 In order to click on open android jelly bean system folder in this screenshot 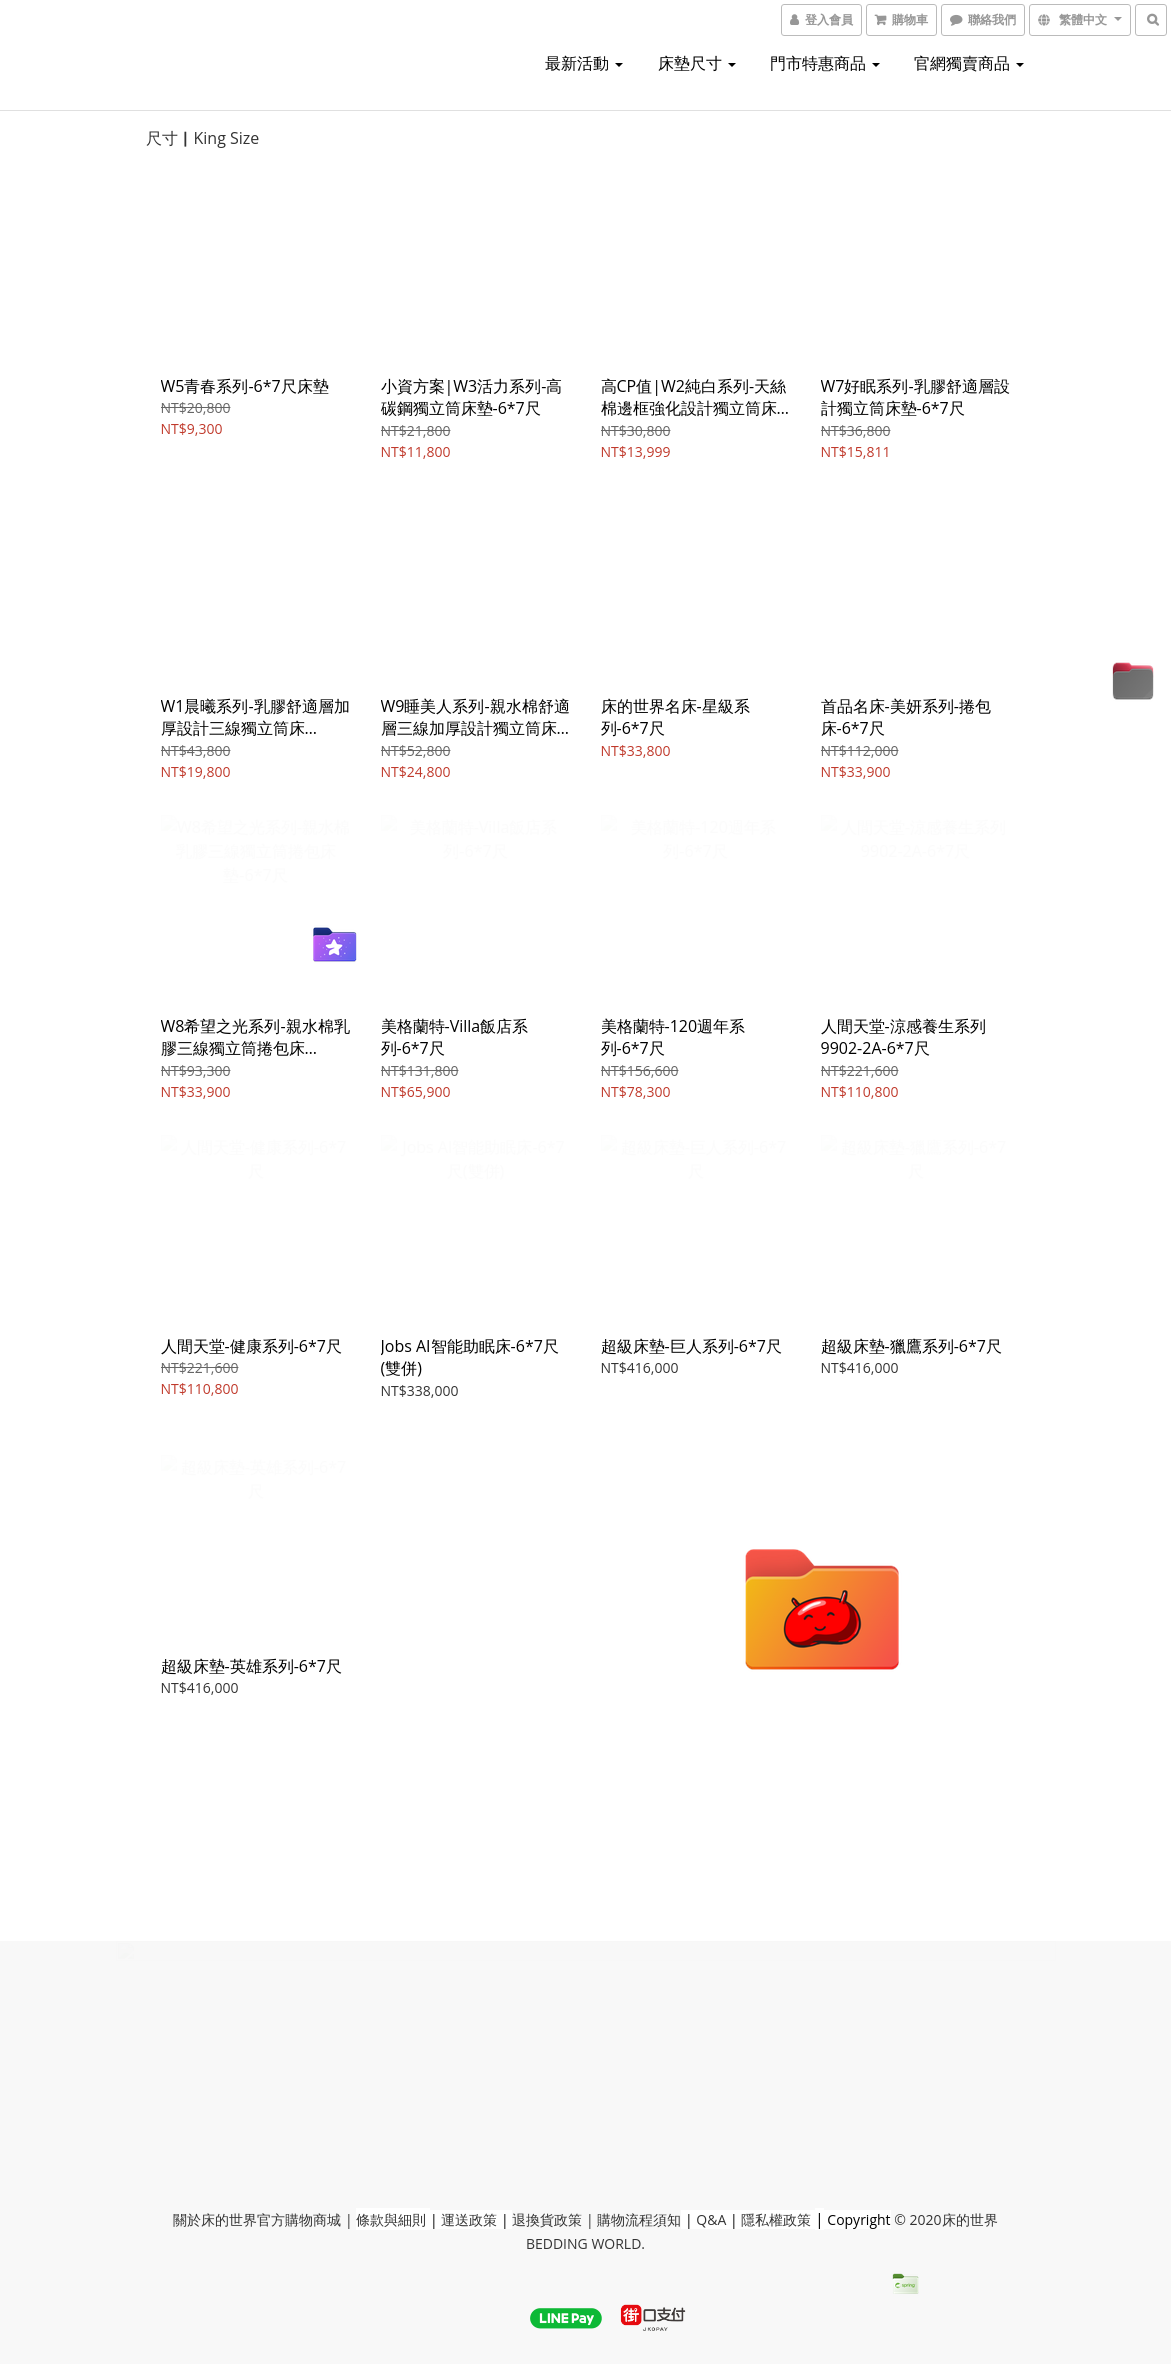, I will do `click(821, 1613)`.